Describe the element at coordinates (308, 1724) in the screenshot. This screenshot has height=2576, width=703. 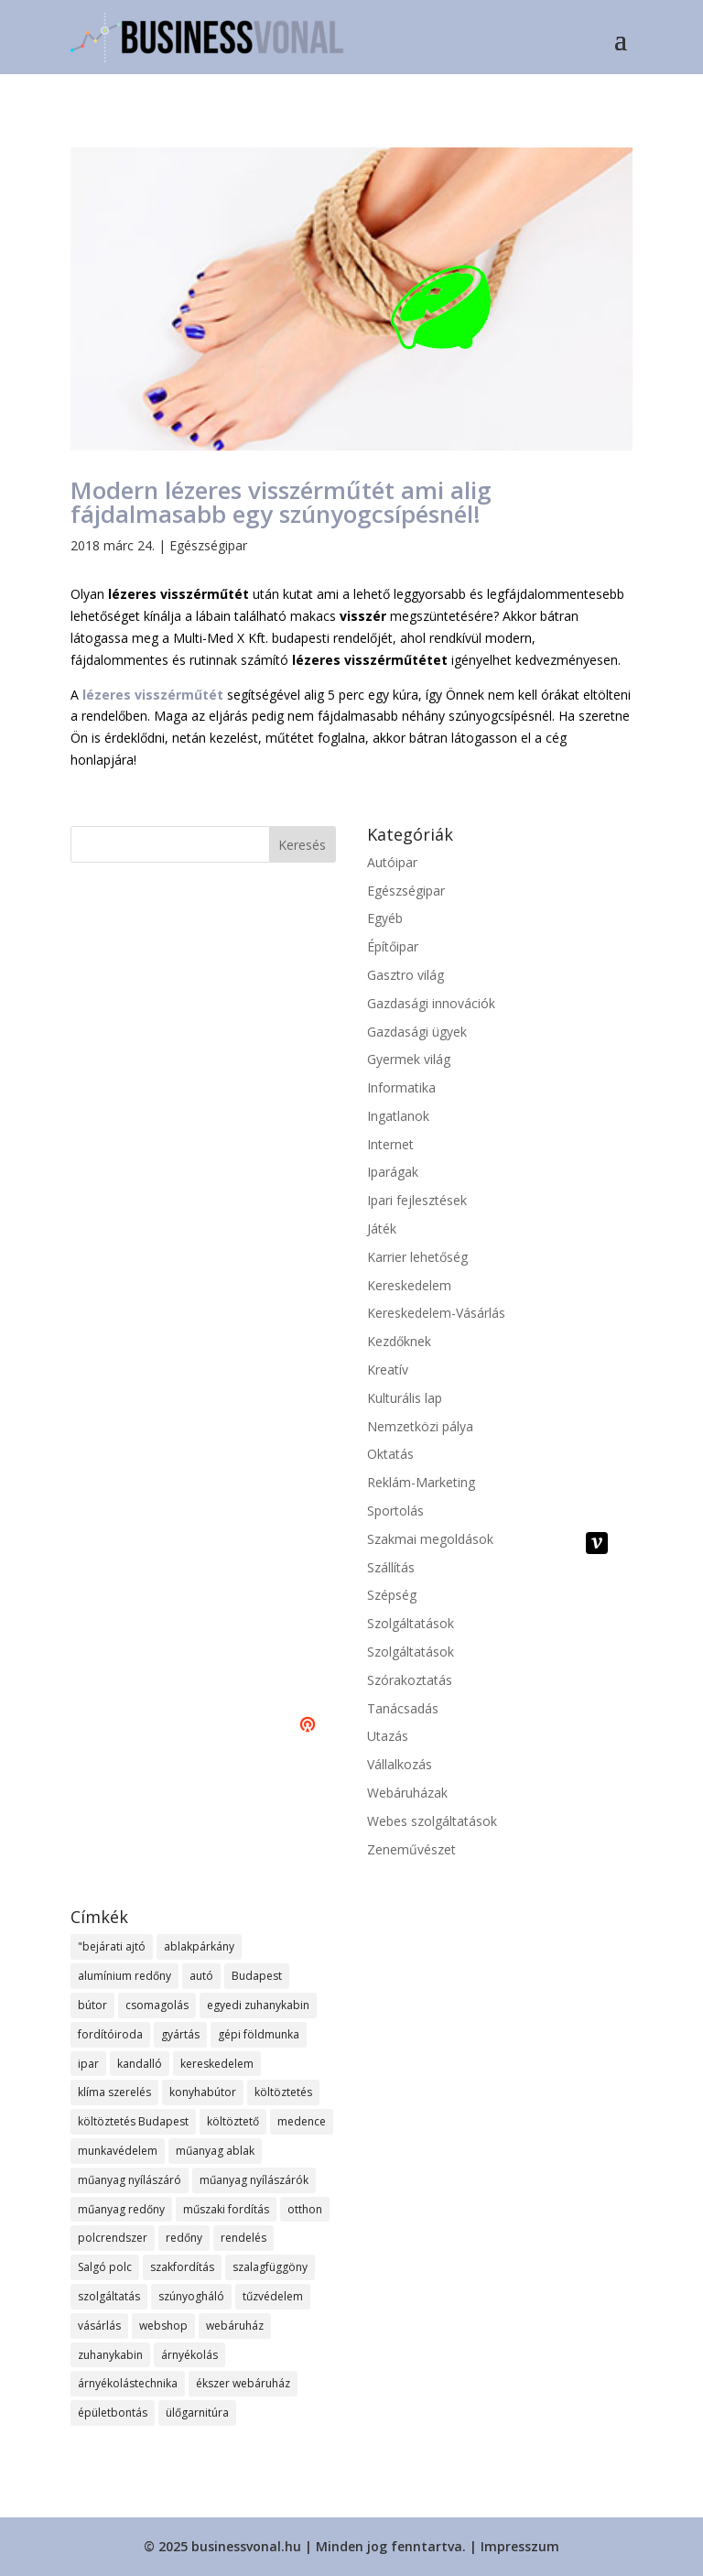
I see `access GPS or location services` at that location.